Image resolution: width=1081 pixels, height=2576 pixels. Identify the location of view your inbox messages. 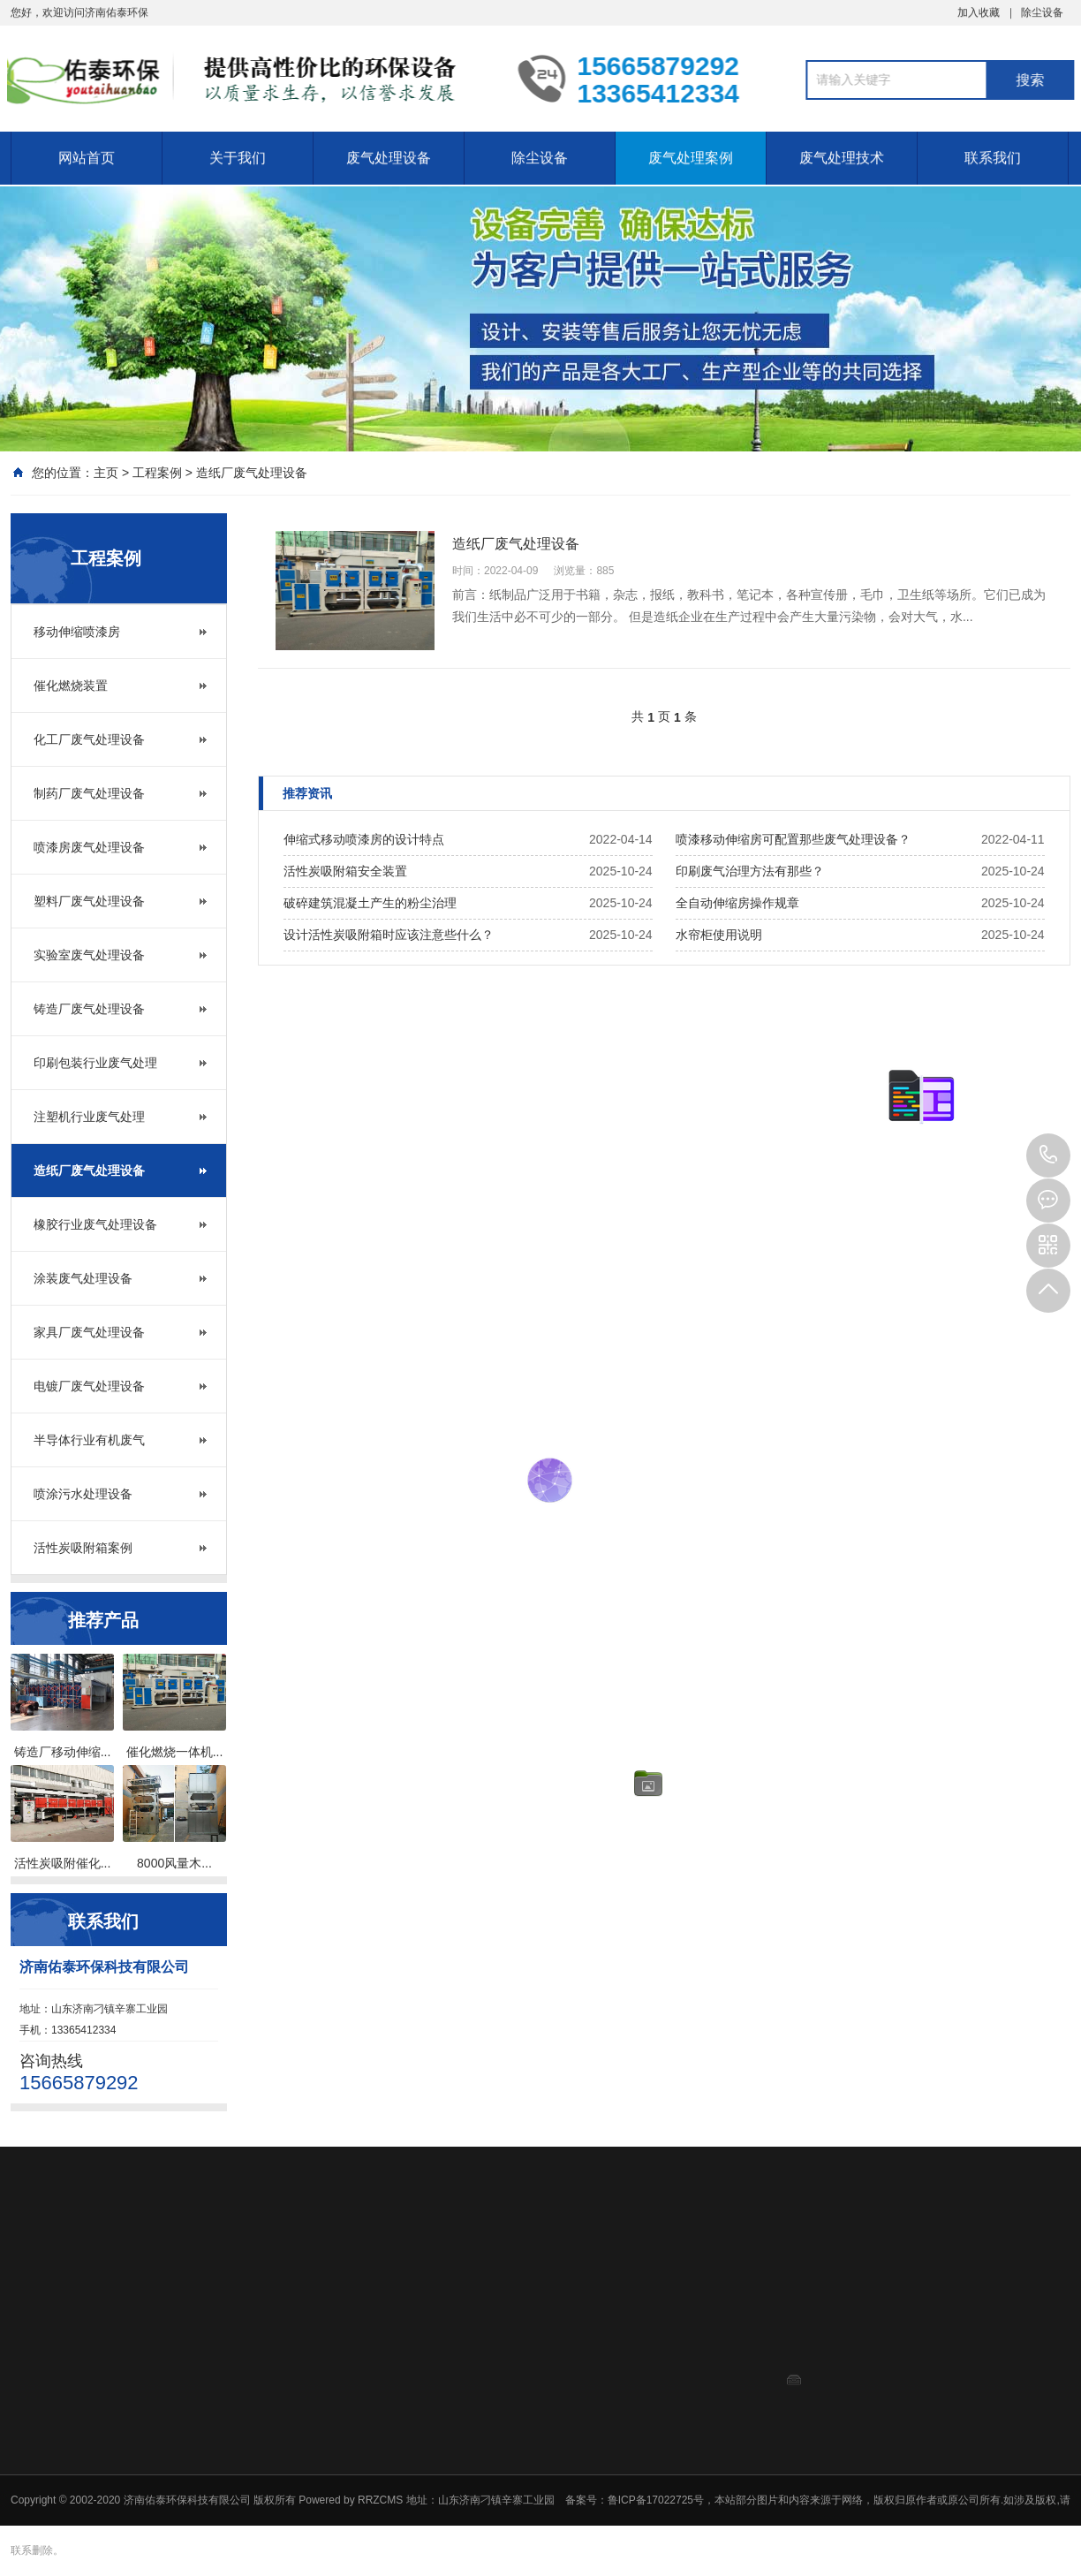
(794, 2380).